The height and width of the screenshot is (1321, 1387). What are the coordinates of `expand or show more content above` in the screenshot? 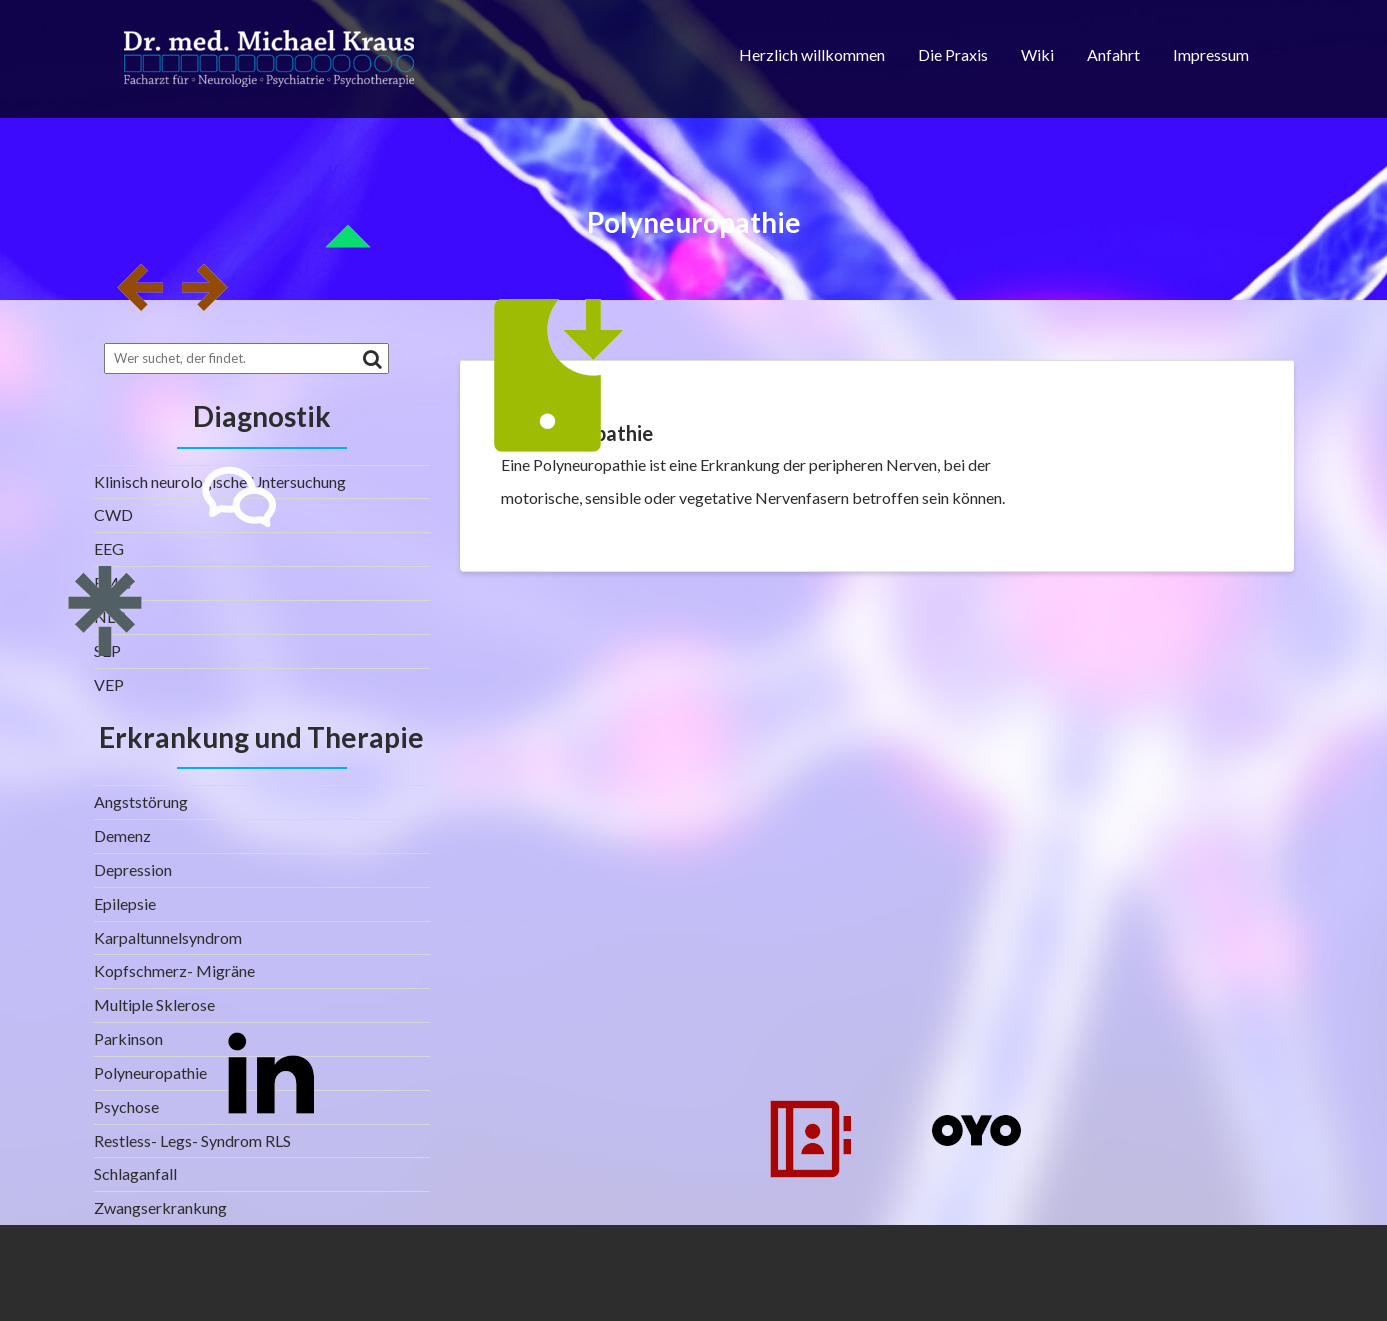 It's located at (348, 236).